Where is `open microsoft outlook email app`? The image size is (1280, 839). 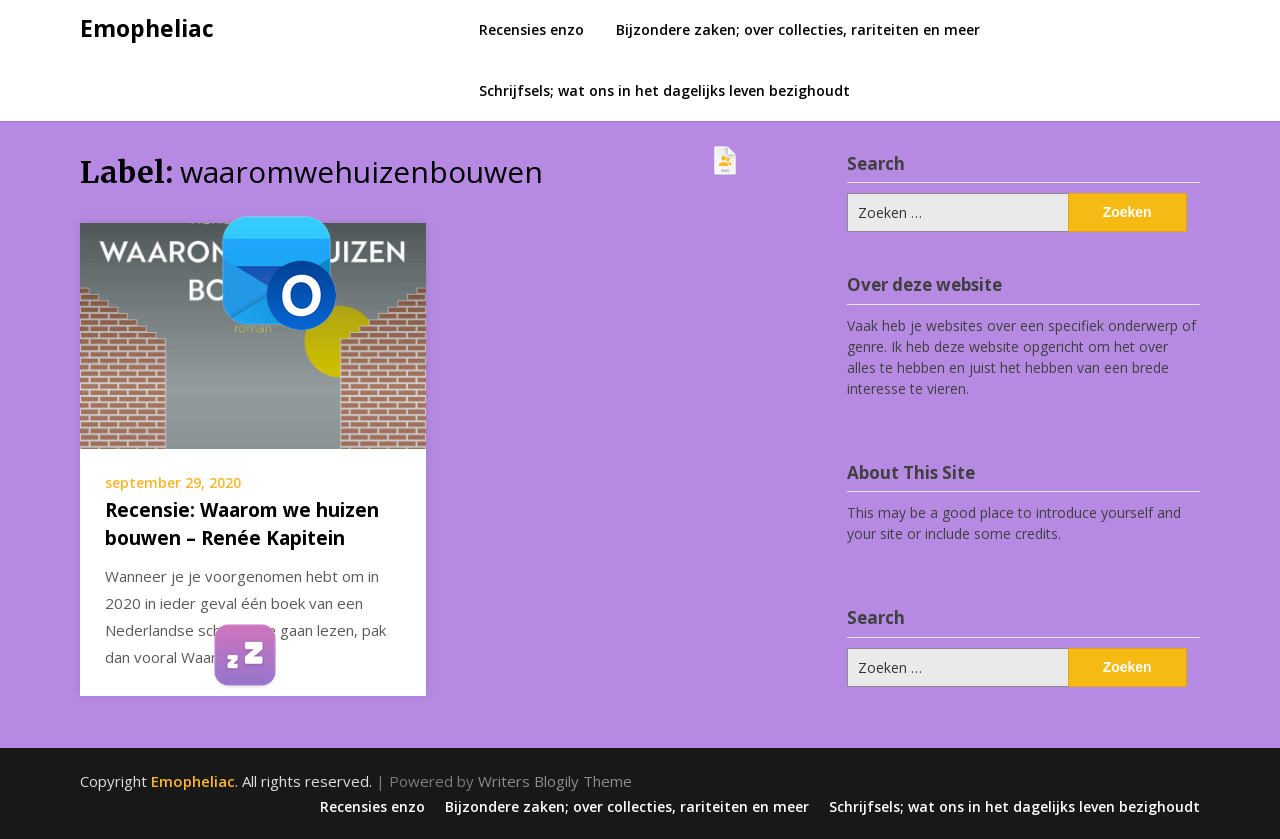 open microsoft outlook email app is located at coordinates (276, 270).